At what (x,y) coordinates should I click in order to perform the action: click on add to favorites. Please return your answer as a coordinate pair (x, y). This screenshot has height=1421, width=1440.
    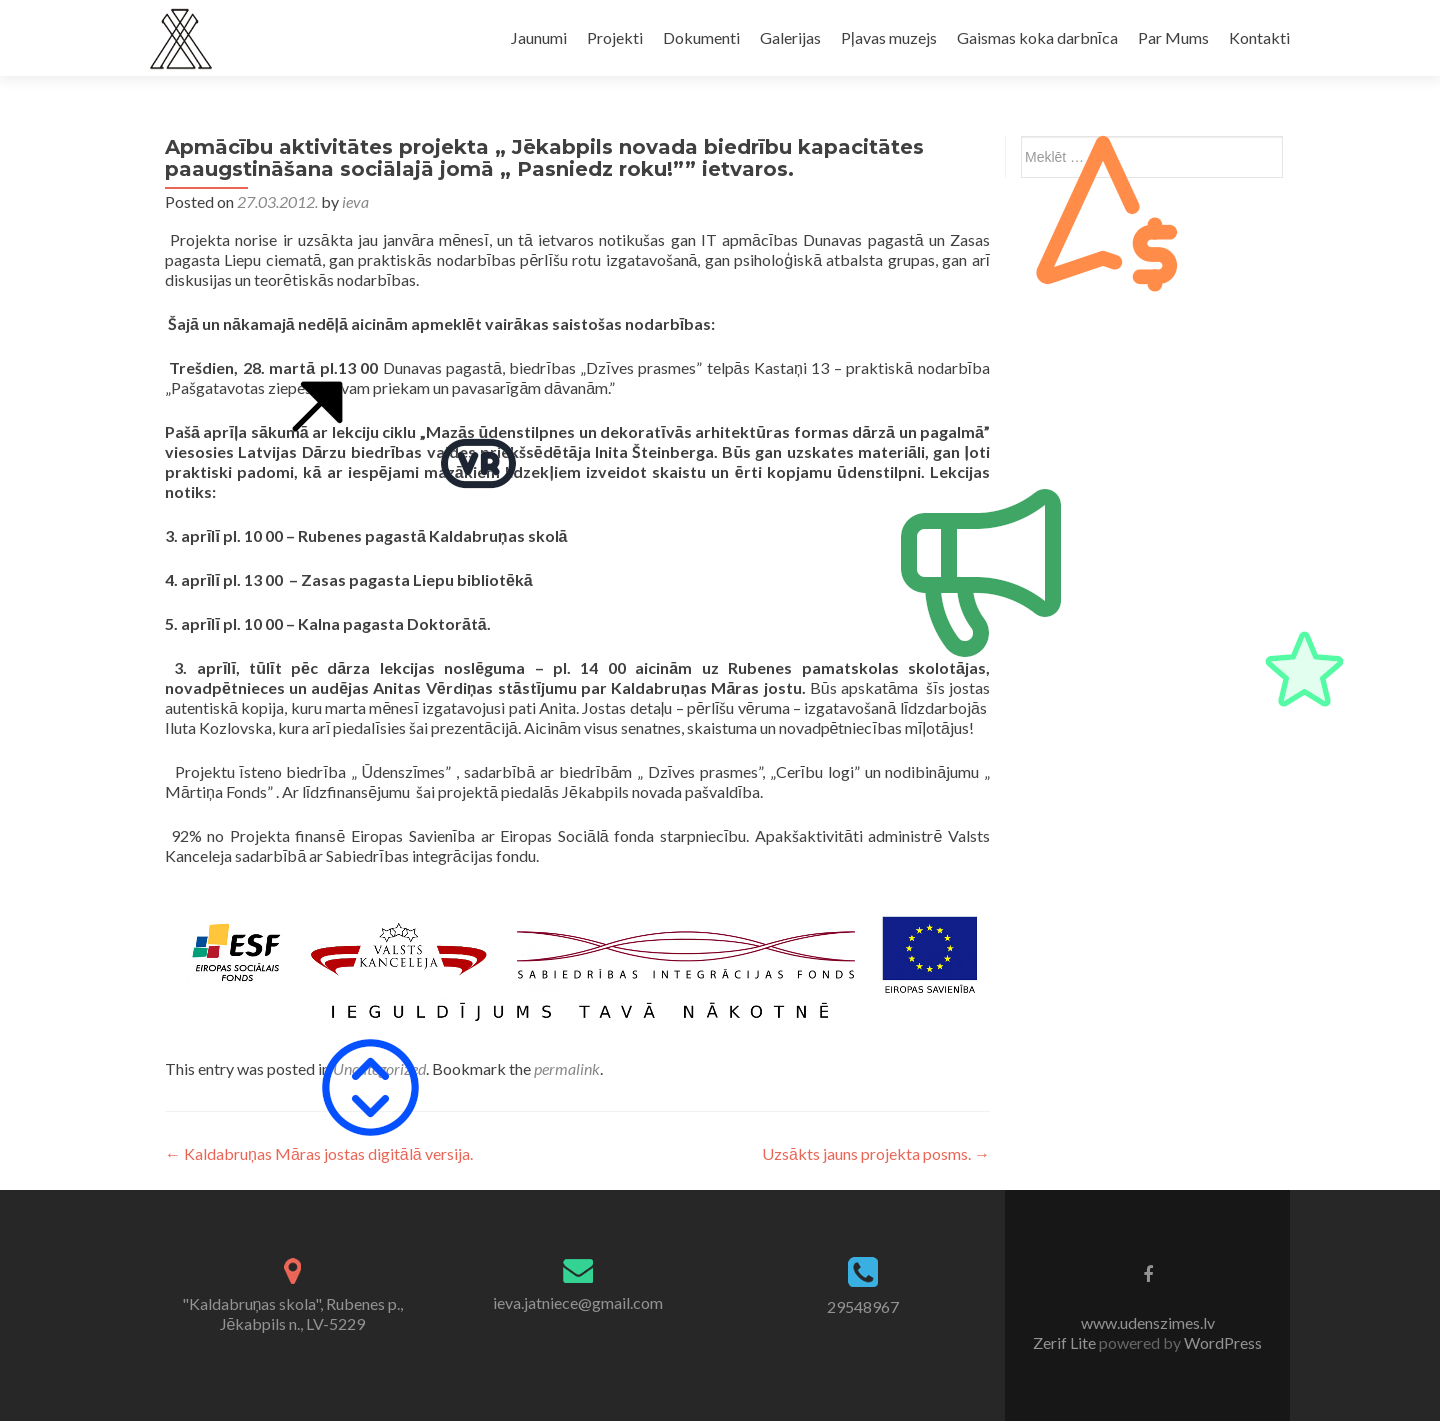
    Looking at the image, I should click on (1304, 670).